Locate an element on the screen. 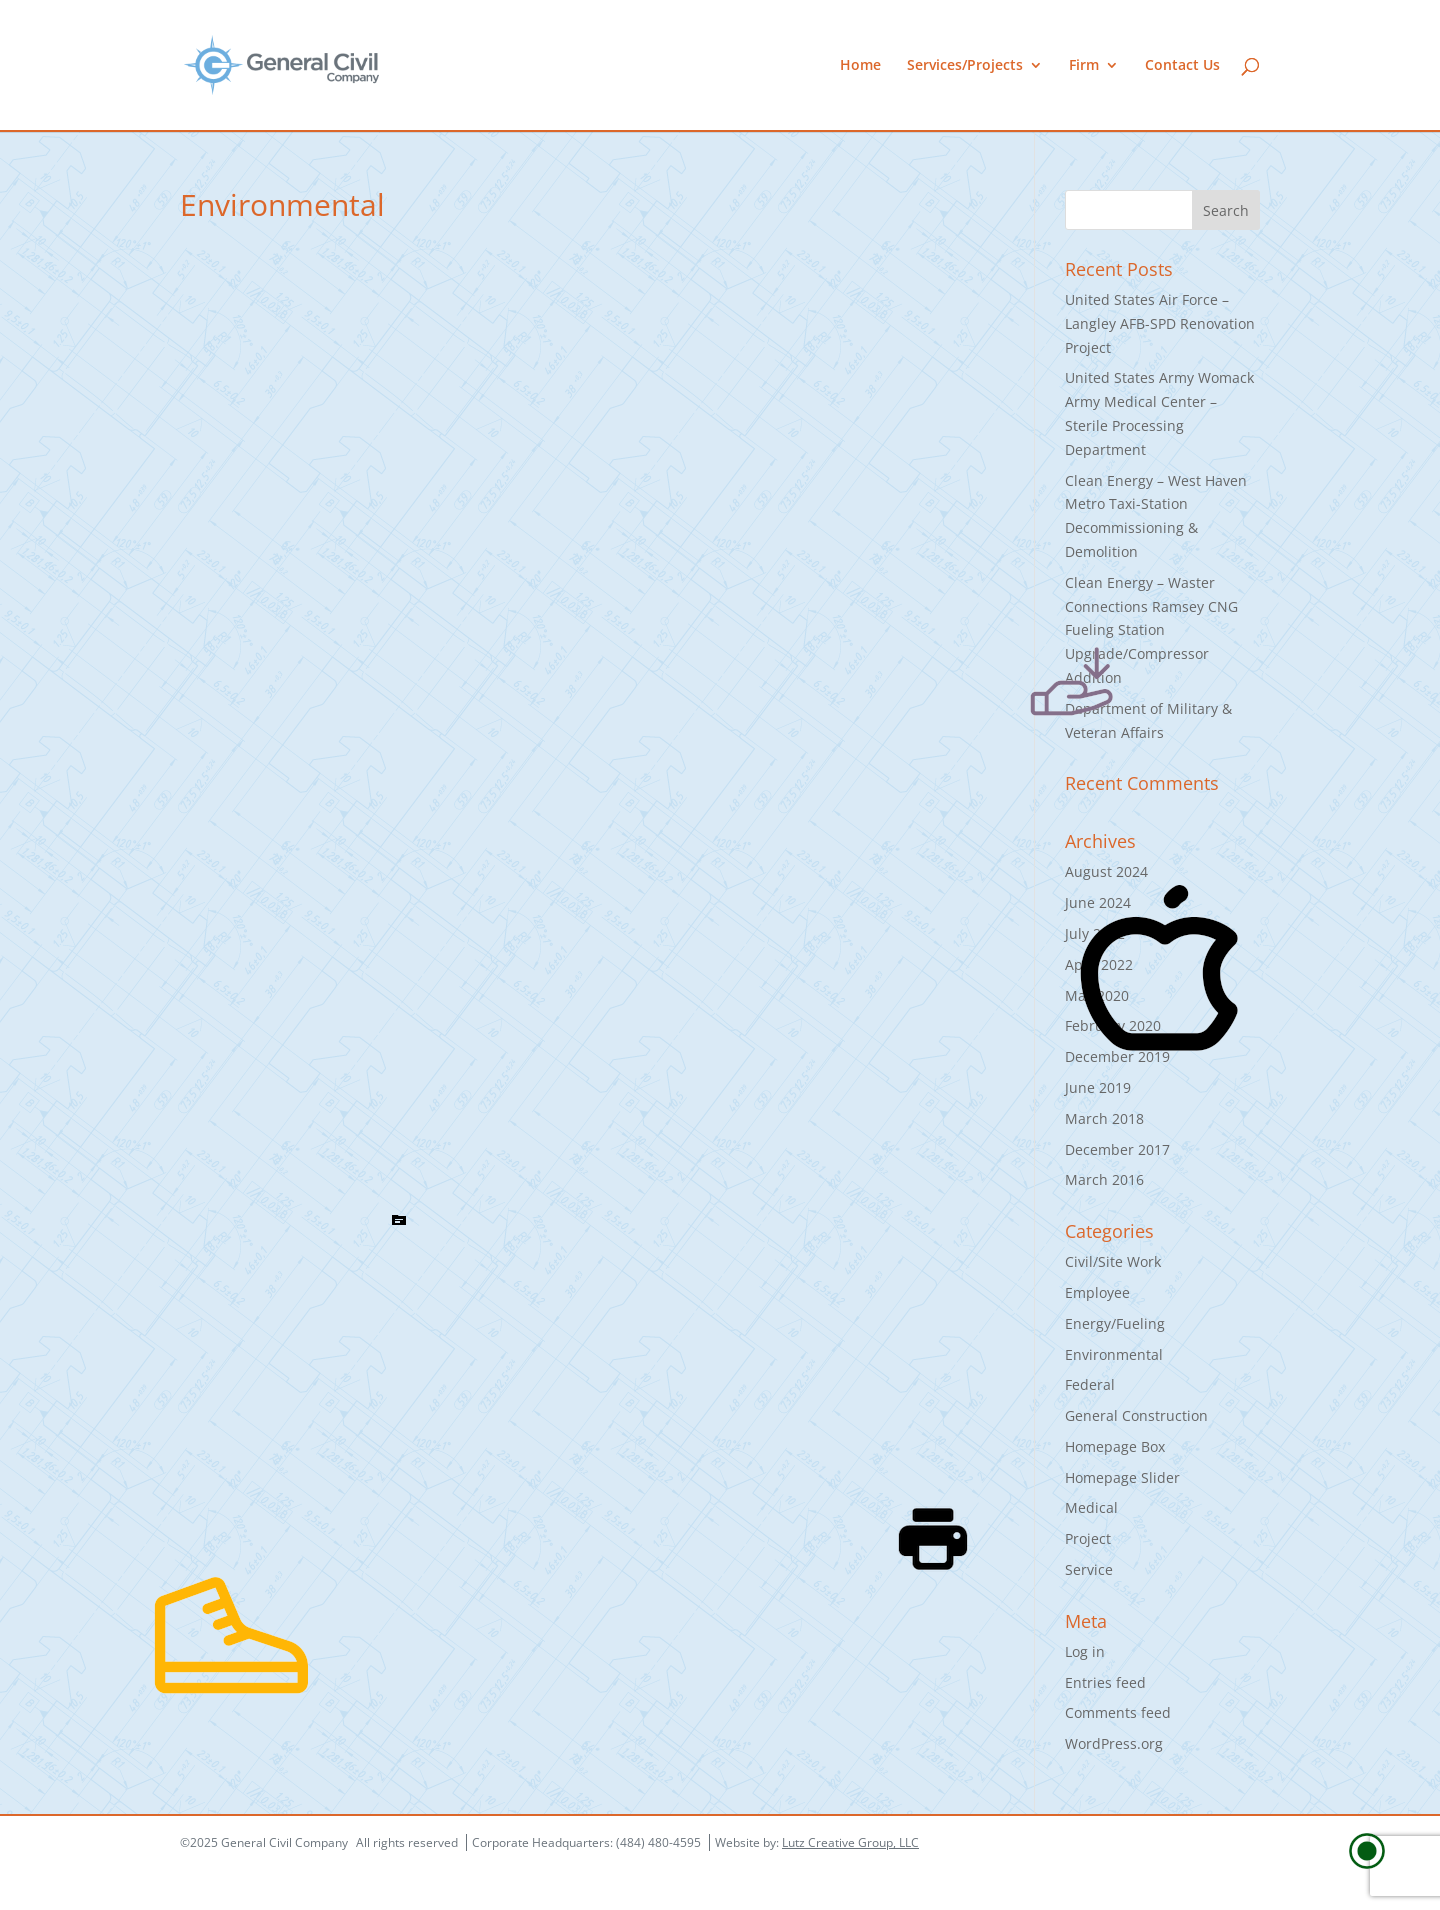  access footwear or shoe category is located at coordinates (223, 1640).